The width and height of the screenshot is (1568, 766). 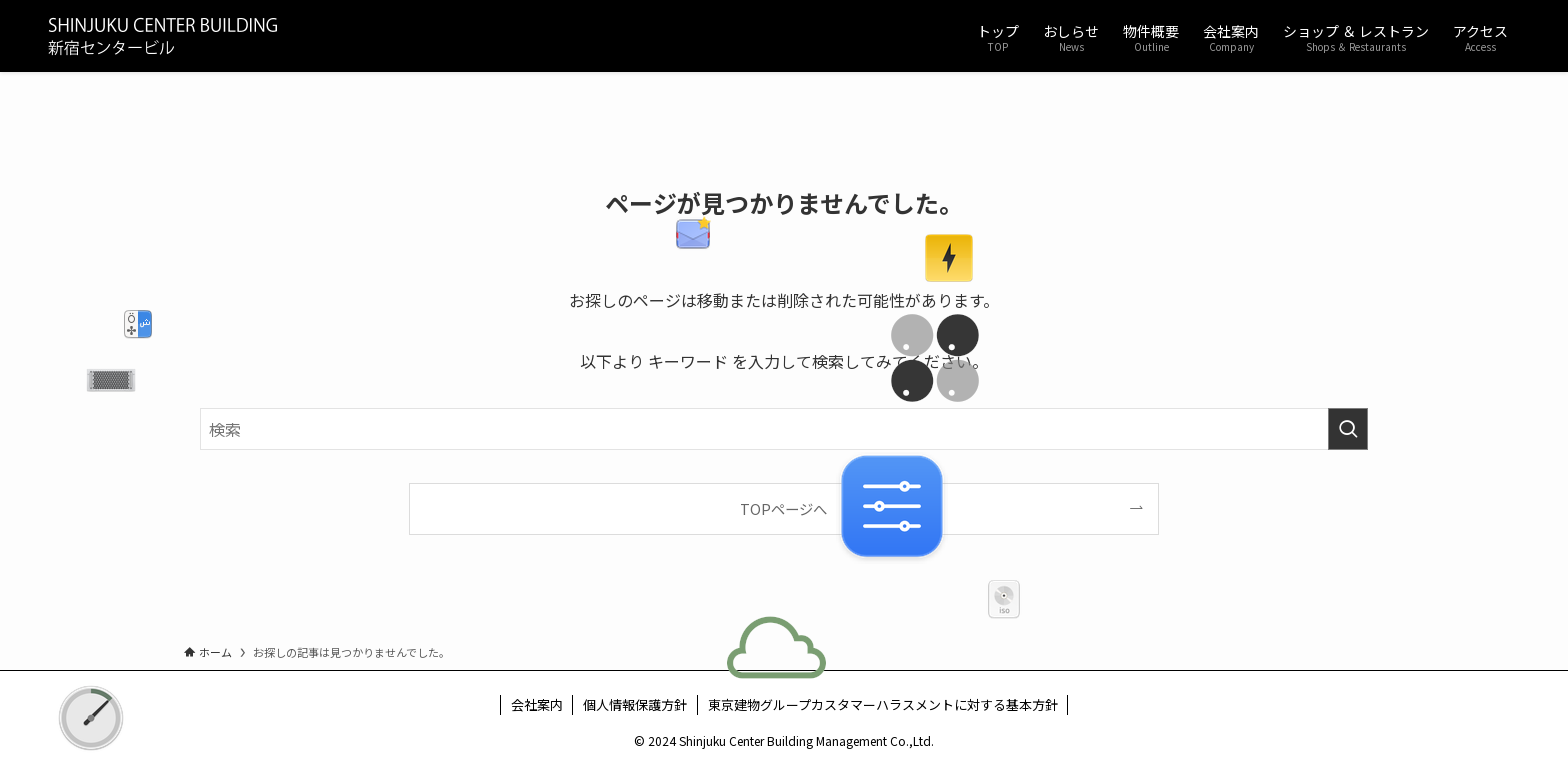 I want to click on launch swell foop puzzle game, so click(x=935, y=358).